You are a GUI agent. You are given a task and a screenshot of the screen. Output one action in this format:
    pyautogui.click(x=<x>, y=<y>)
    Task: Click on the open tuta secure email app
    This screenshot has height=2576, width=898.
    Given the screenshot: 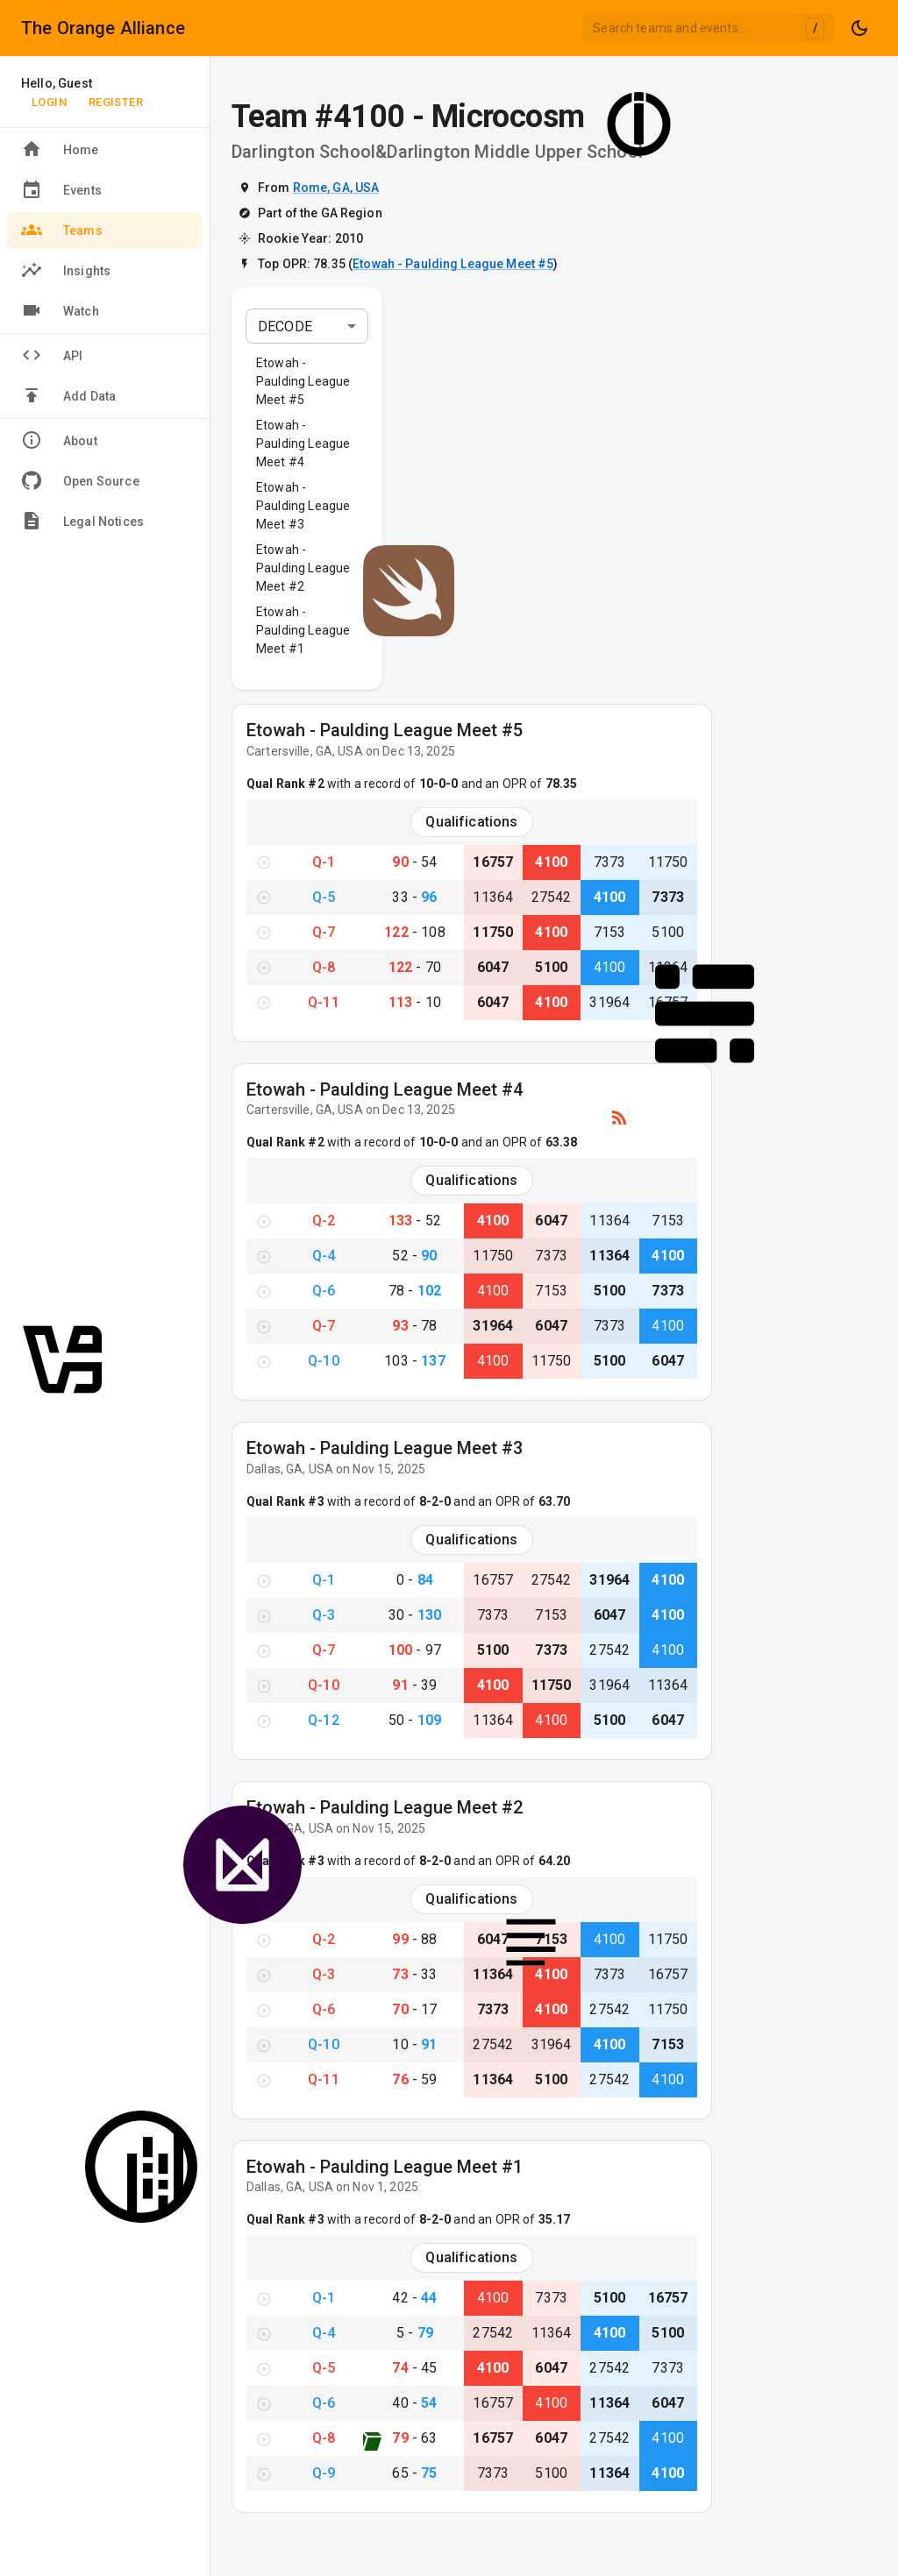 What is the action you would take?
    pyautogui.click(x=372, y=2441)
    